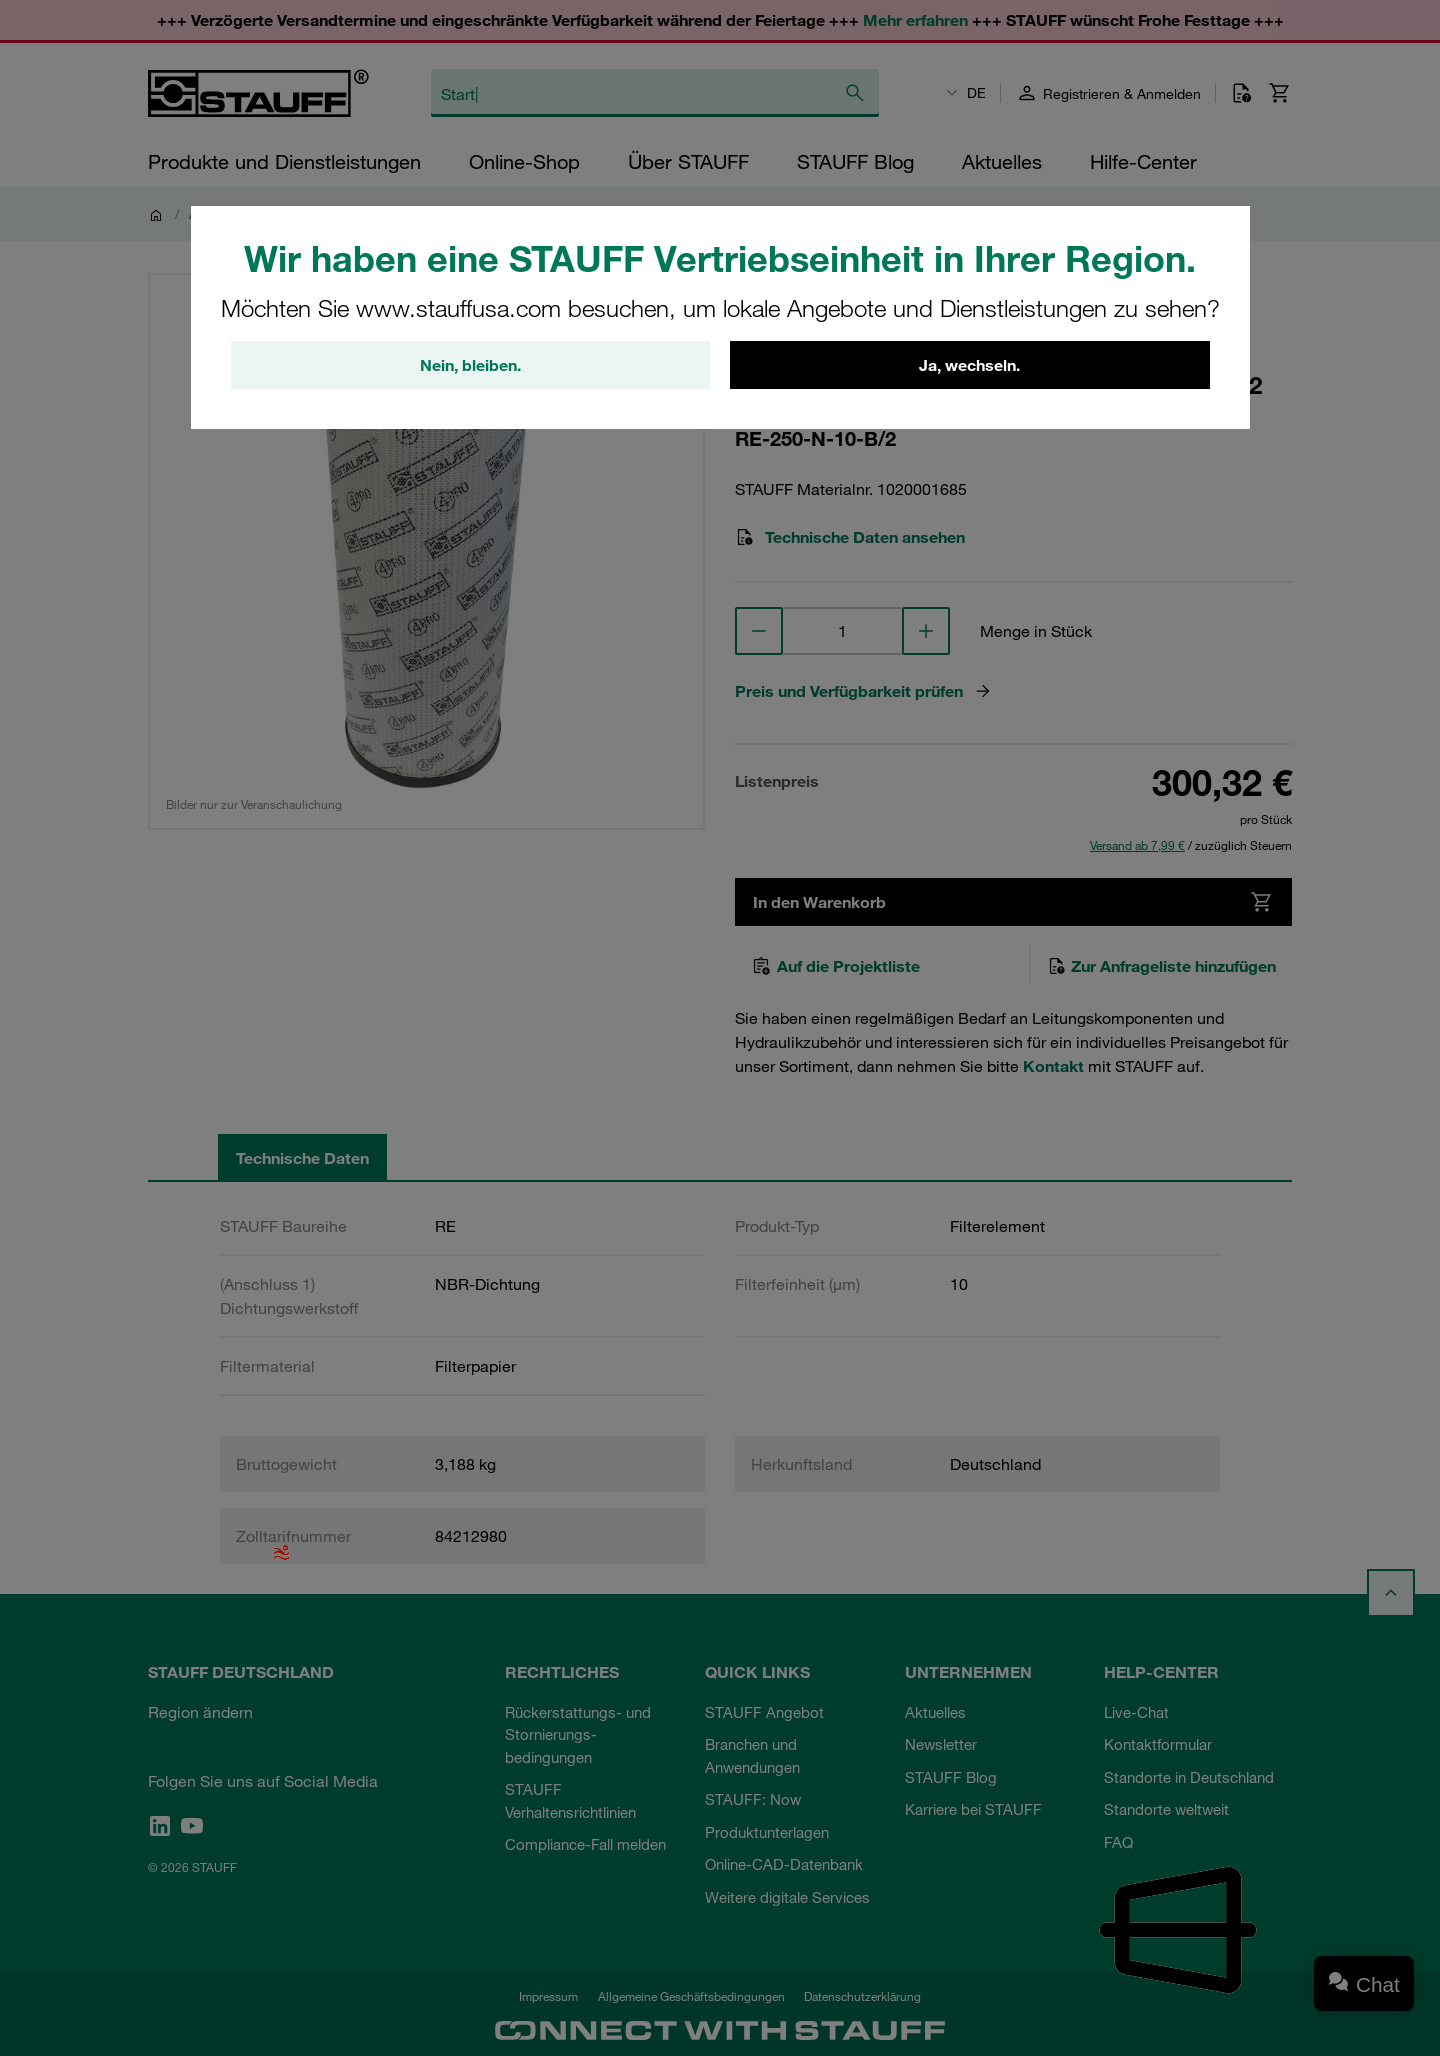 The width and height of the screenshot is (1440, 2056). Describe the element at coordinates (281, 1552) in the screenshot. I see `access swimming pool or aquatic facilities` at that location.